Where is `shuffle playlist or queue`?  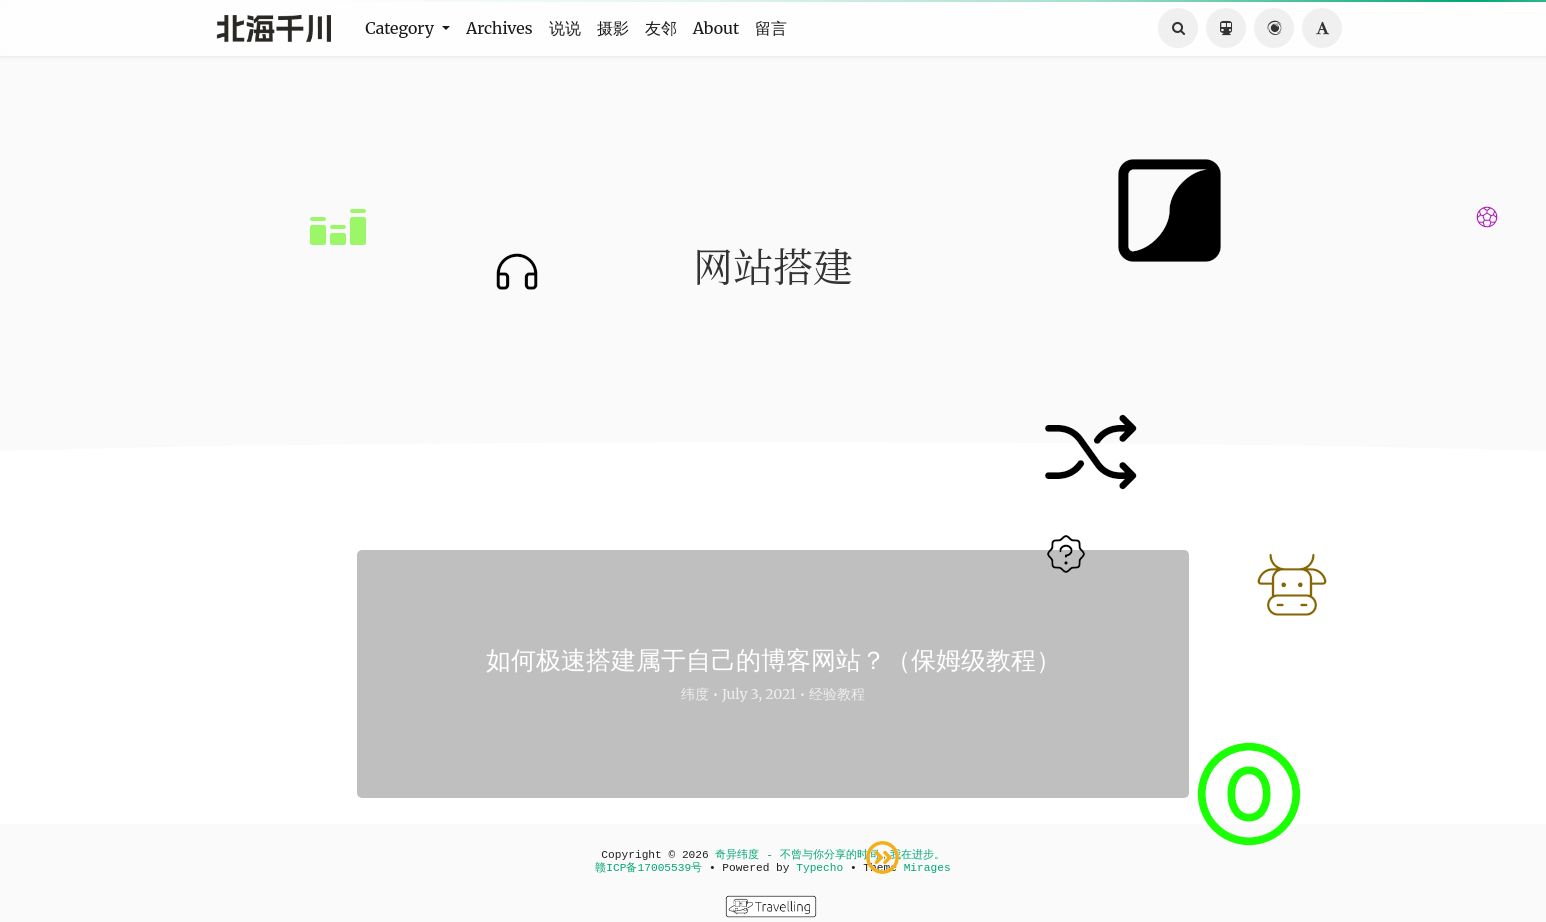
shuffle playlist or queue is located at coordinates (1089, 452).